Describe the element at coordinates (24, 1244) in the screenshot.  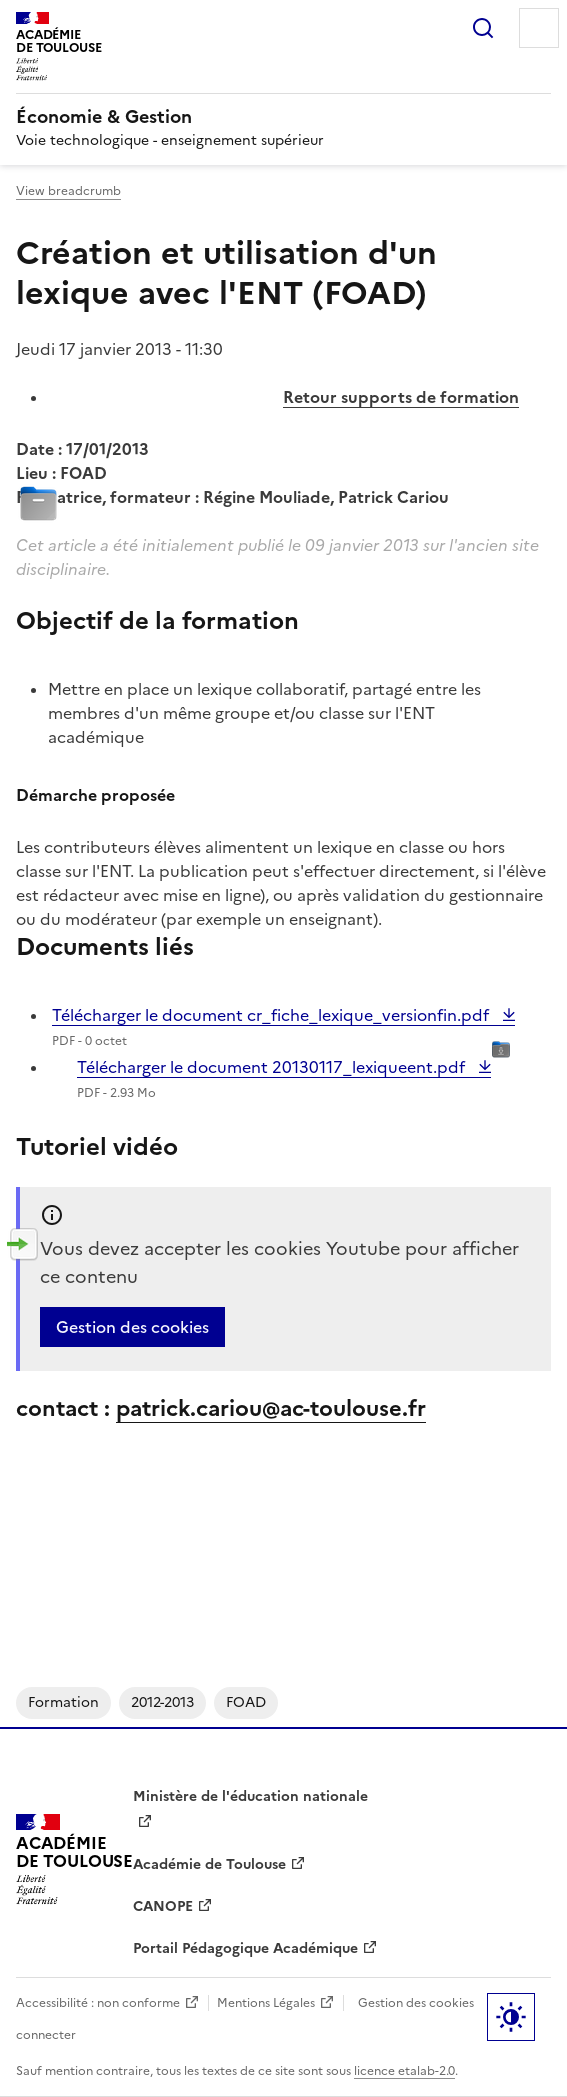
I see `import a document or file` at that location.